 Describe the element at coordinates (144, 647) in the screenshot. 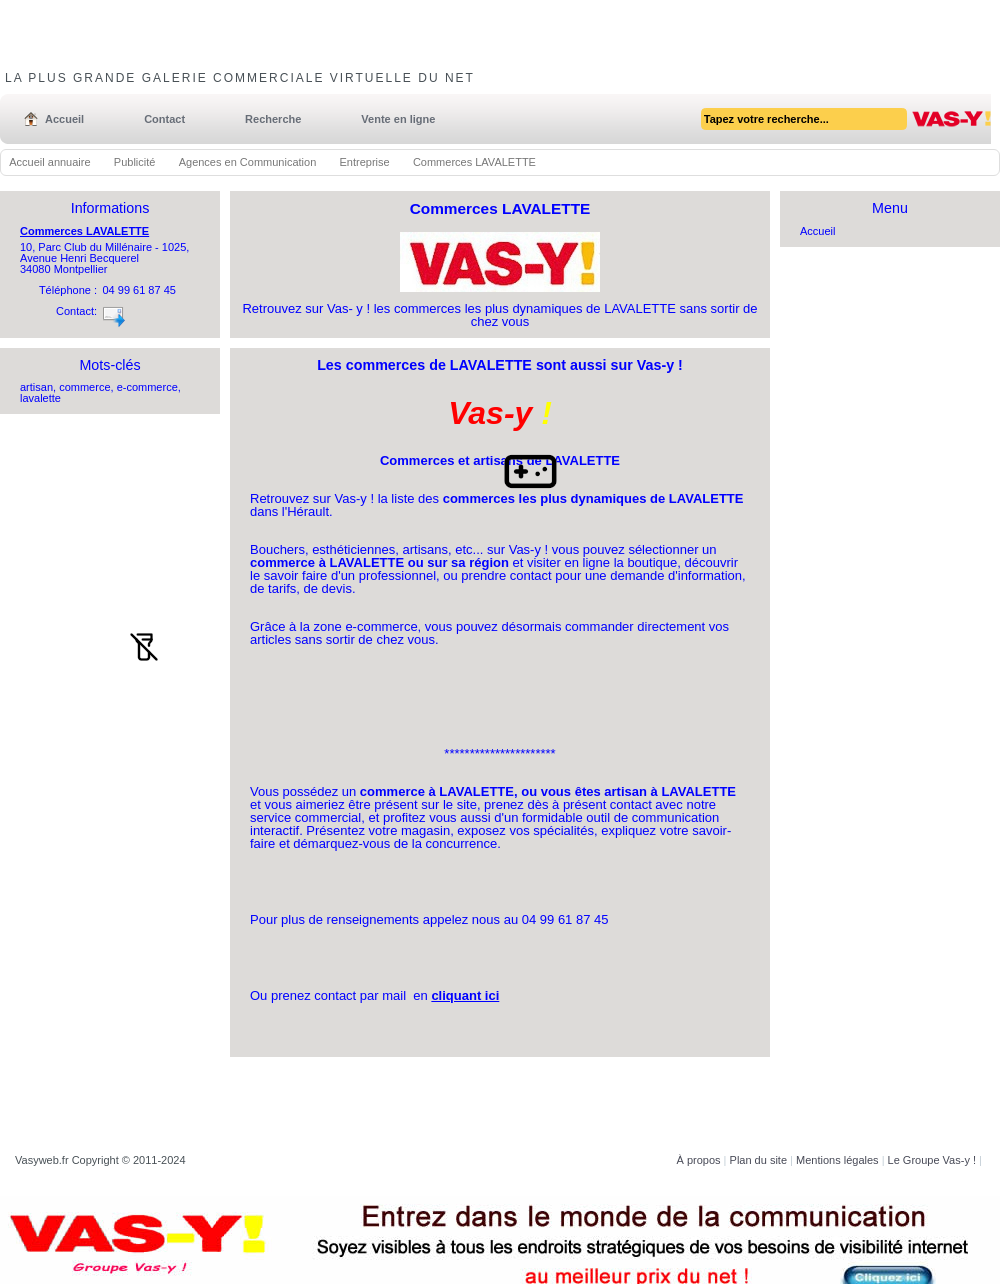

I see `flashlight is currently off` at that location.